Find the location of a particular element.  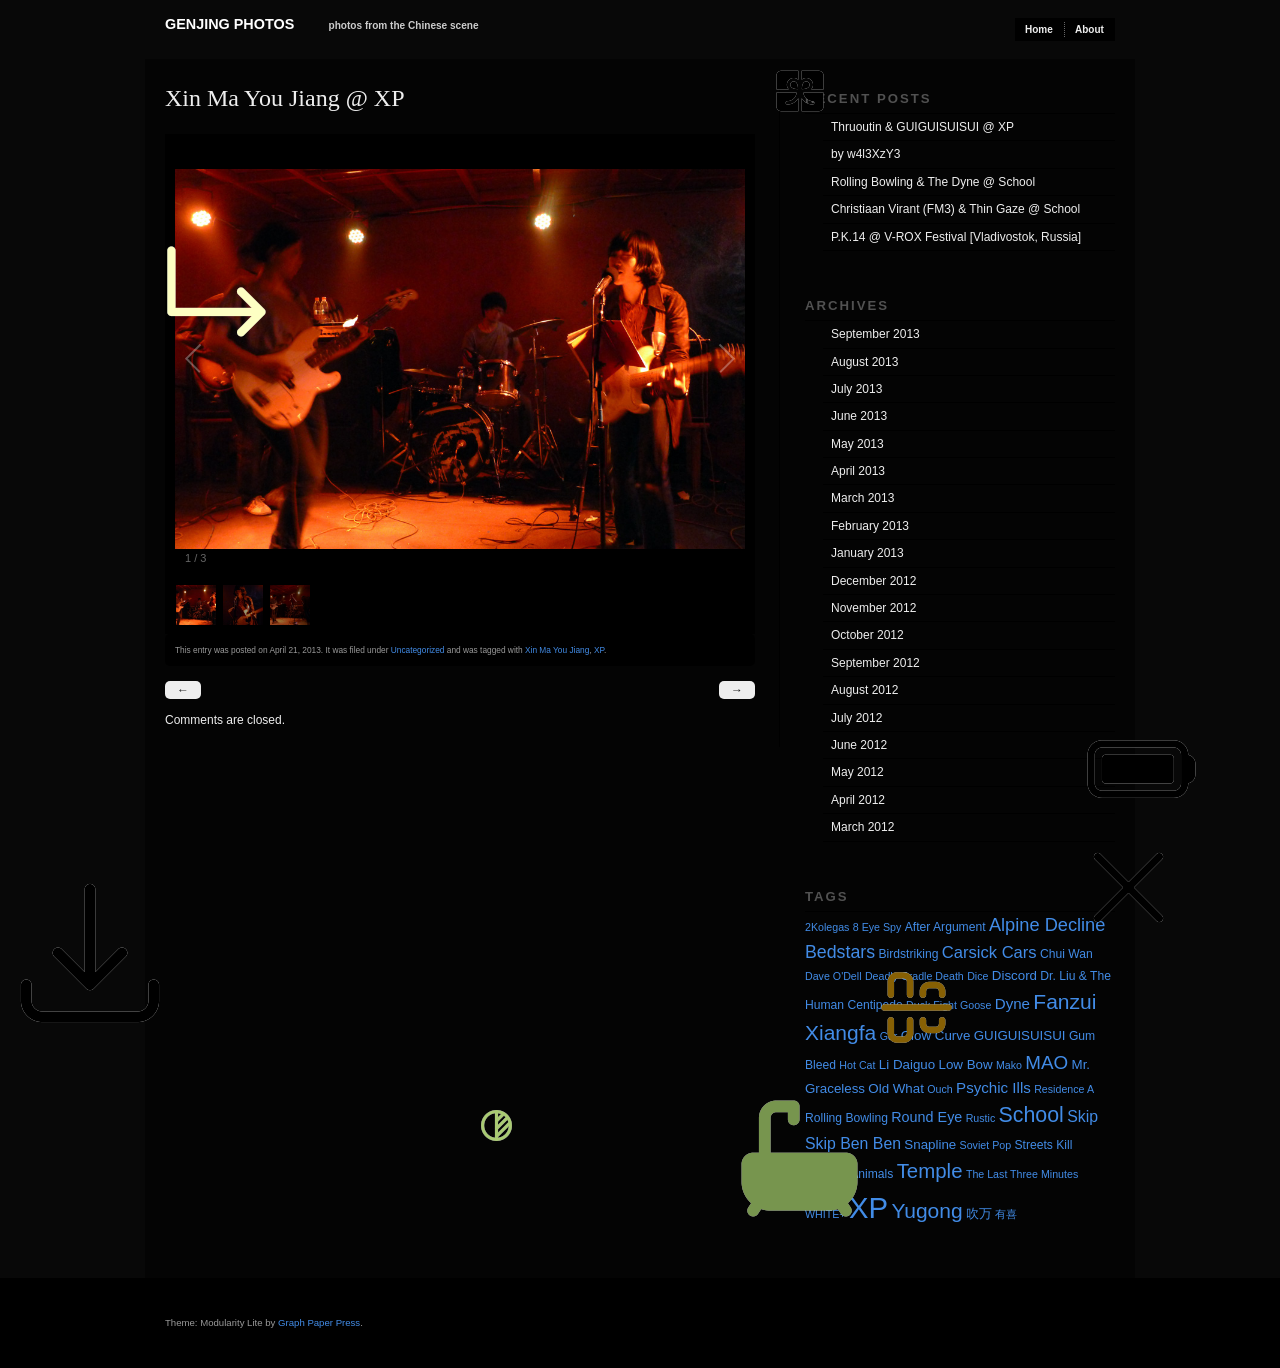

indicates full battery charge is located at coordinates (1141, 765).